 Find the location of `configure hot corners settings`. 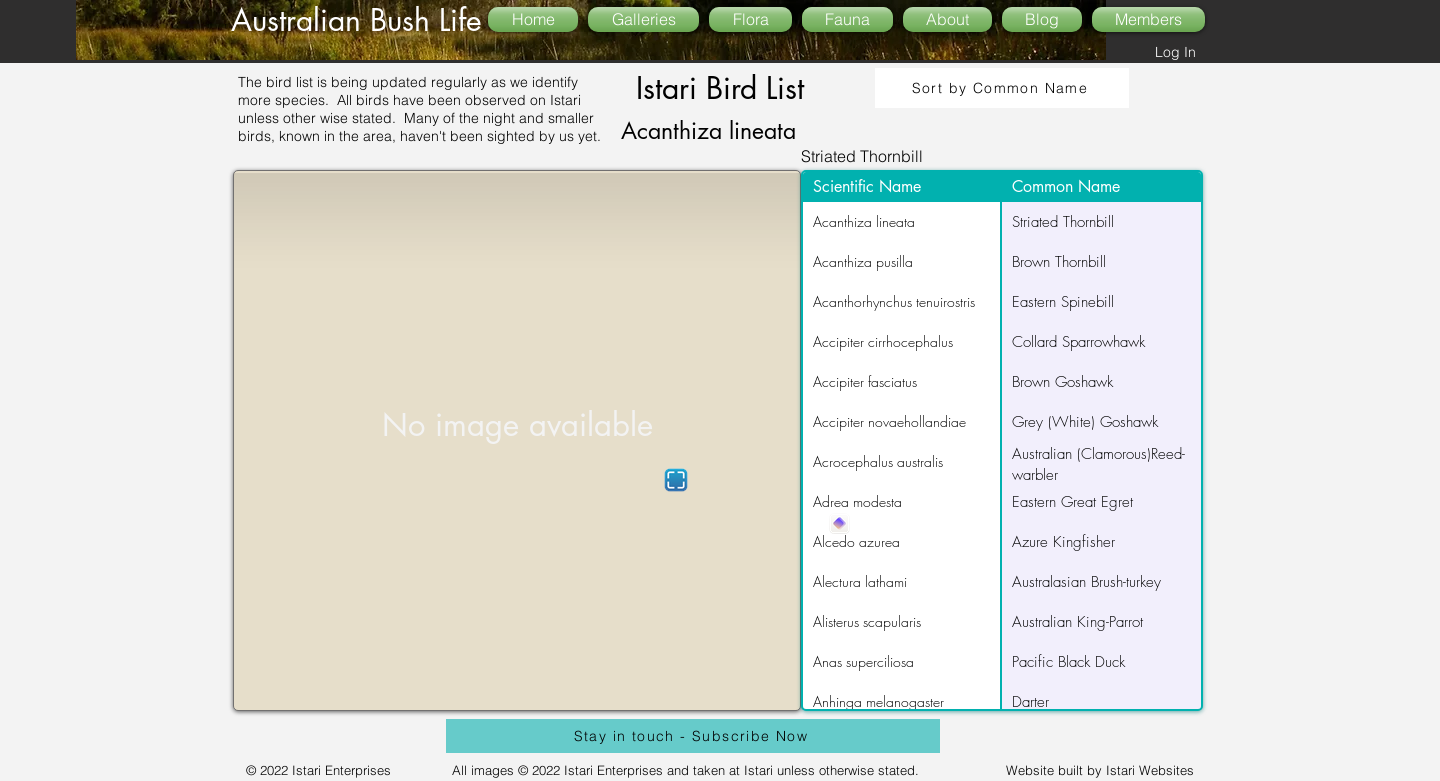

configure hot corners settings is located at coordinates (676, 480).